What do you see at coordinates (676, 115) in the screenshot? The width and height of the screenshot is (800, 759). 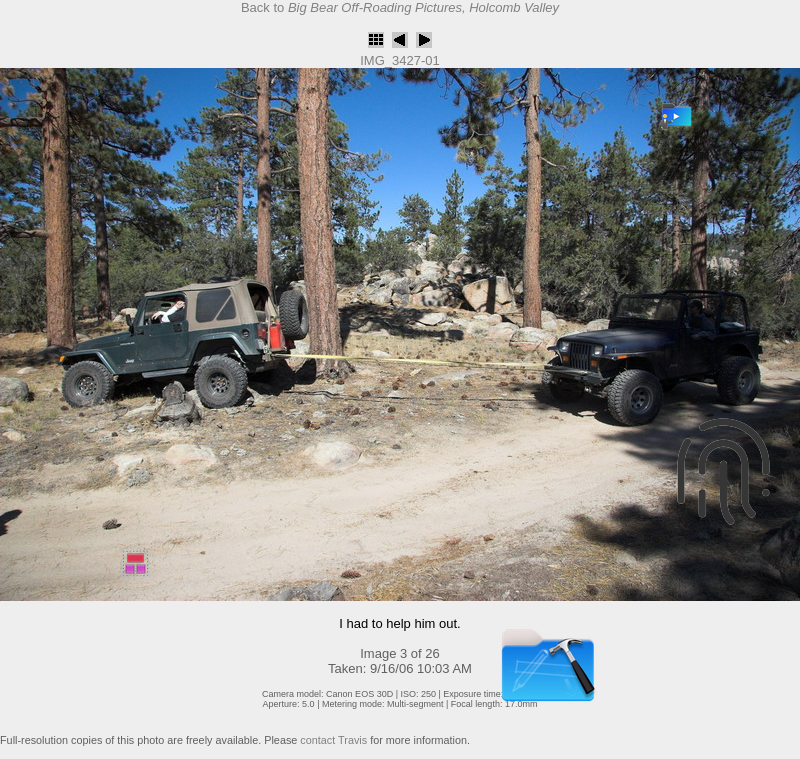 I see `open video tutorials folder` at bounding box center [676, 115].